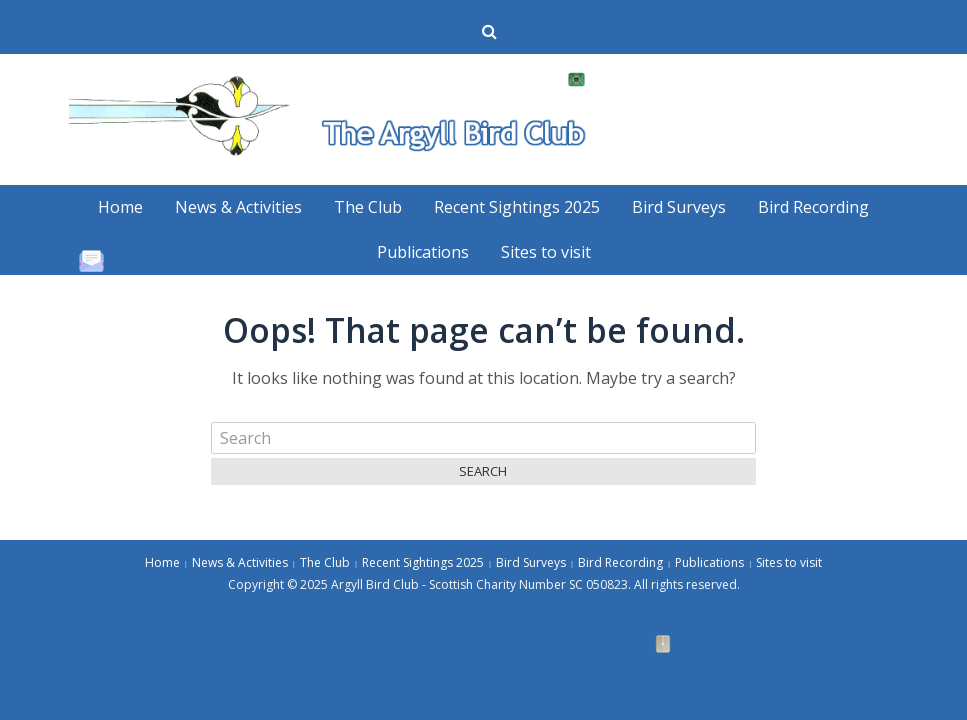 This screenshot has height=720, width=967. Describe the element at coordinates (576, 79) in the screenshot. I see `open jockey hardware monitoring app` at that location.